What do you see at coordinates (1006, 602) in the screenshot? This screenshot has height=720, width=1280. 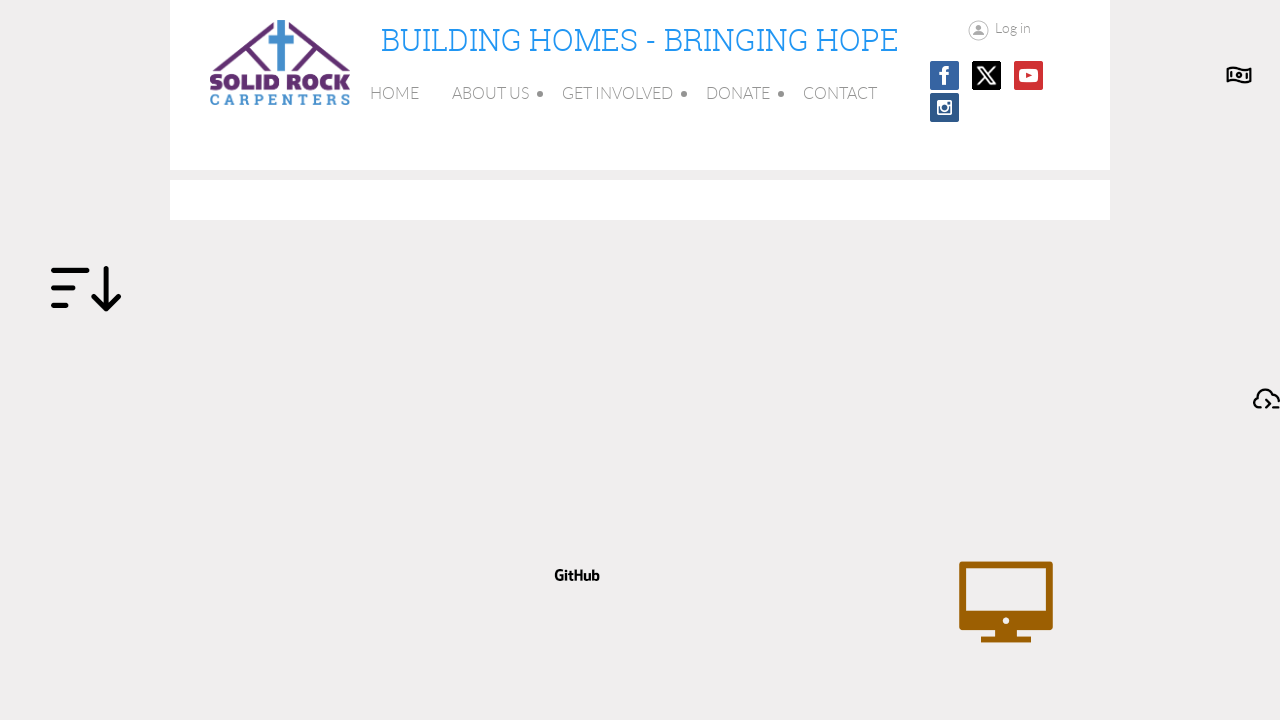 I see `switch to desktop view` at bounding box center [1006, 602].